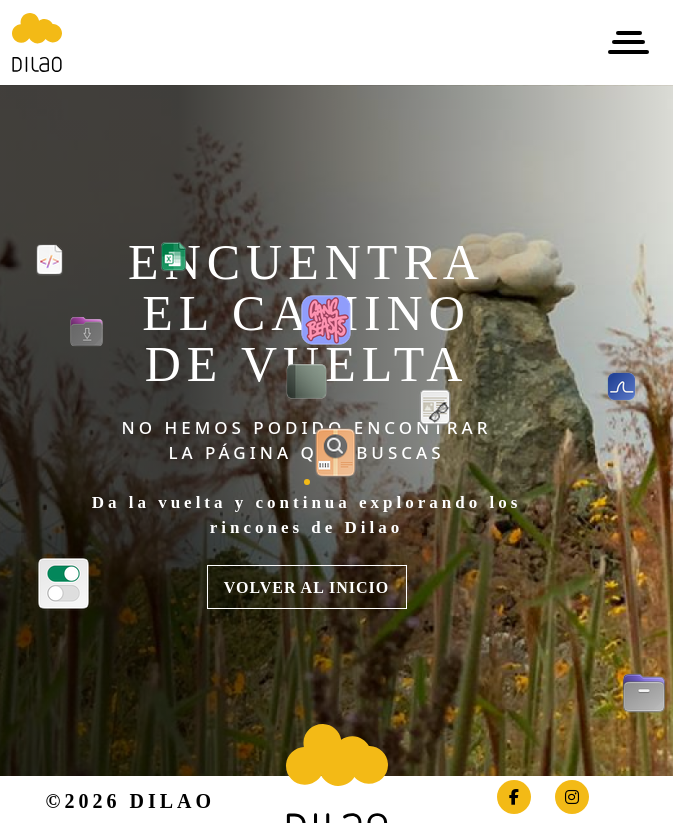 The height and width of the screenshot is (823, 673). What do you see at coordinates (621, 386) in the screenshot?
I see `open wireshark network protocol analyzer` at bounding box center [621, 386].